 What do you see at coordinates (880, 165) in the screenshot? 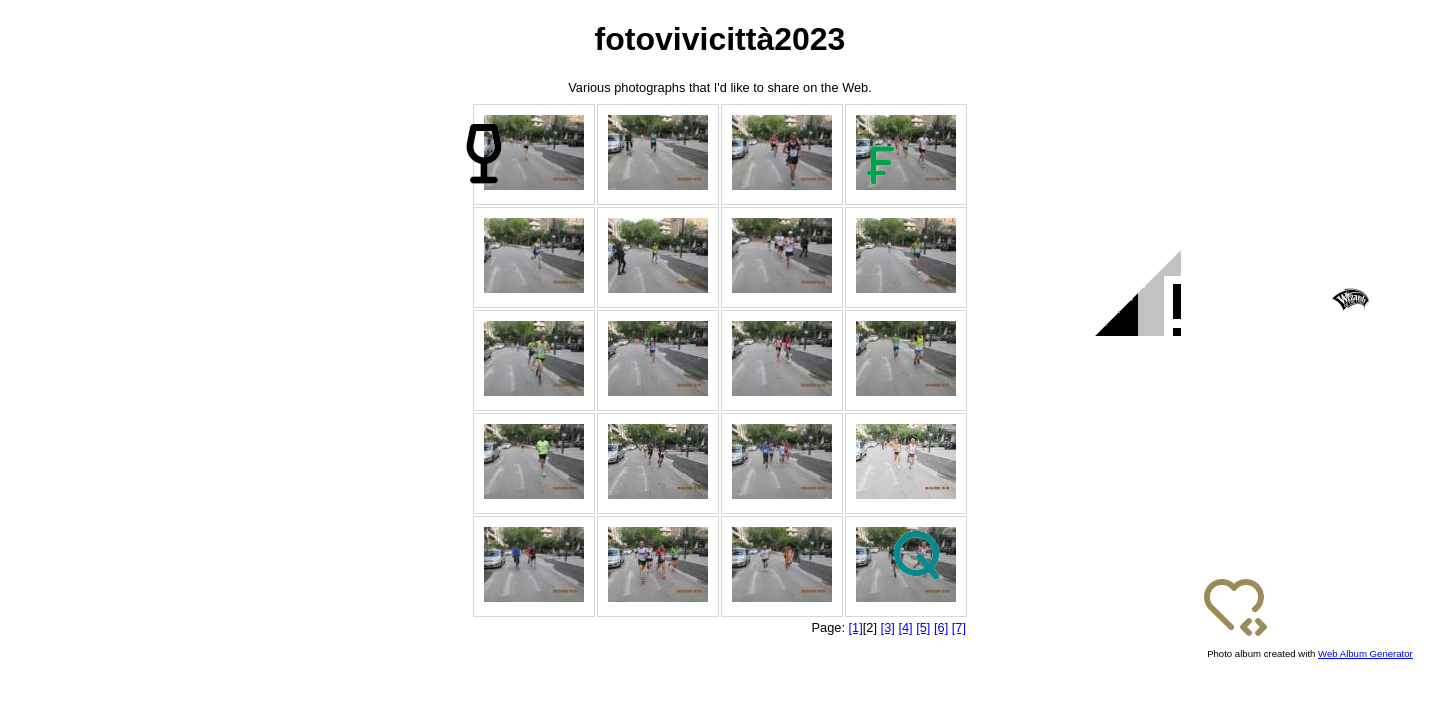
I see `indicates Swiss franc currency` at bounding box center [880, 165].